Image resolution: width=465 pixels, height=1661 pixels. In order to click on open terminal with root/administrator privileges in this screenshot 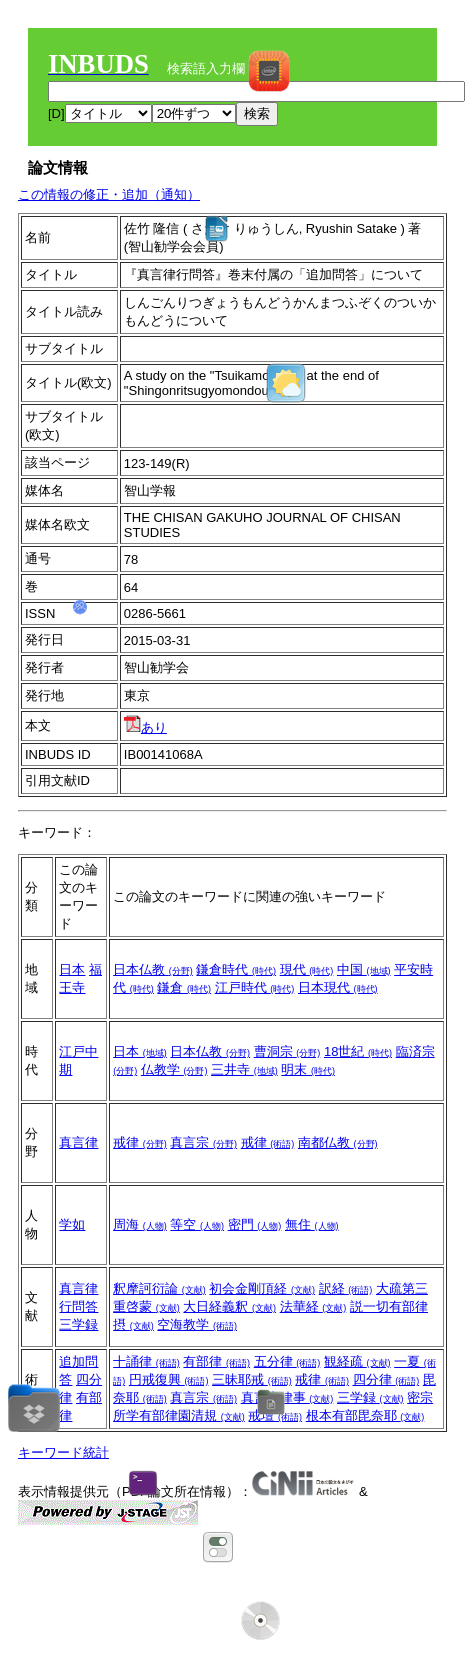, I will do `click(143, 1483)`.